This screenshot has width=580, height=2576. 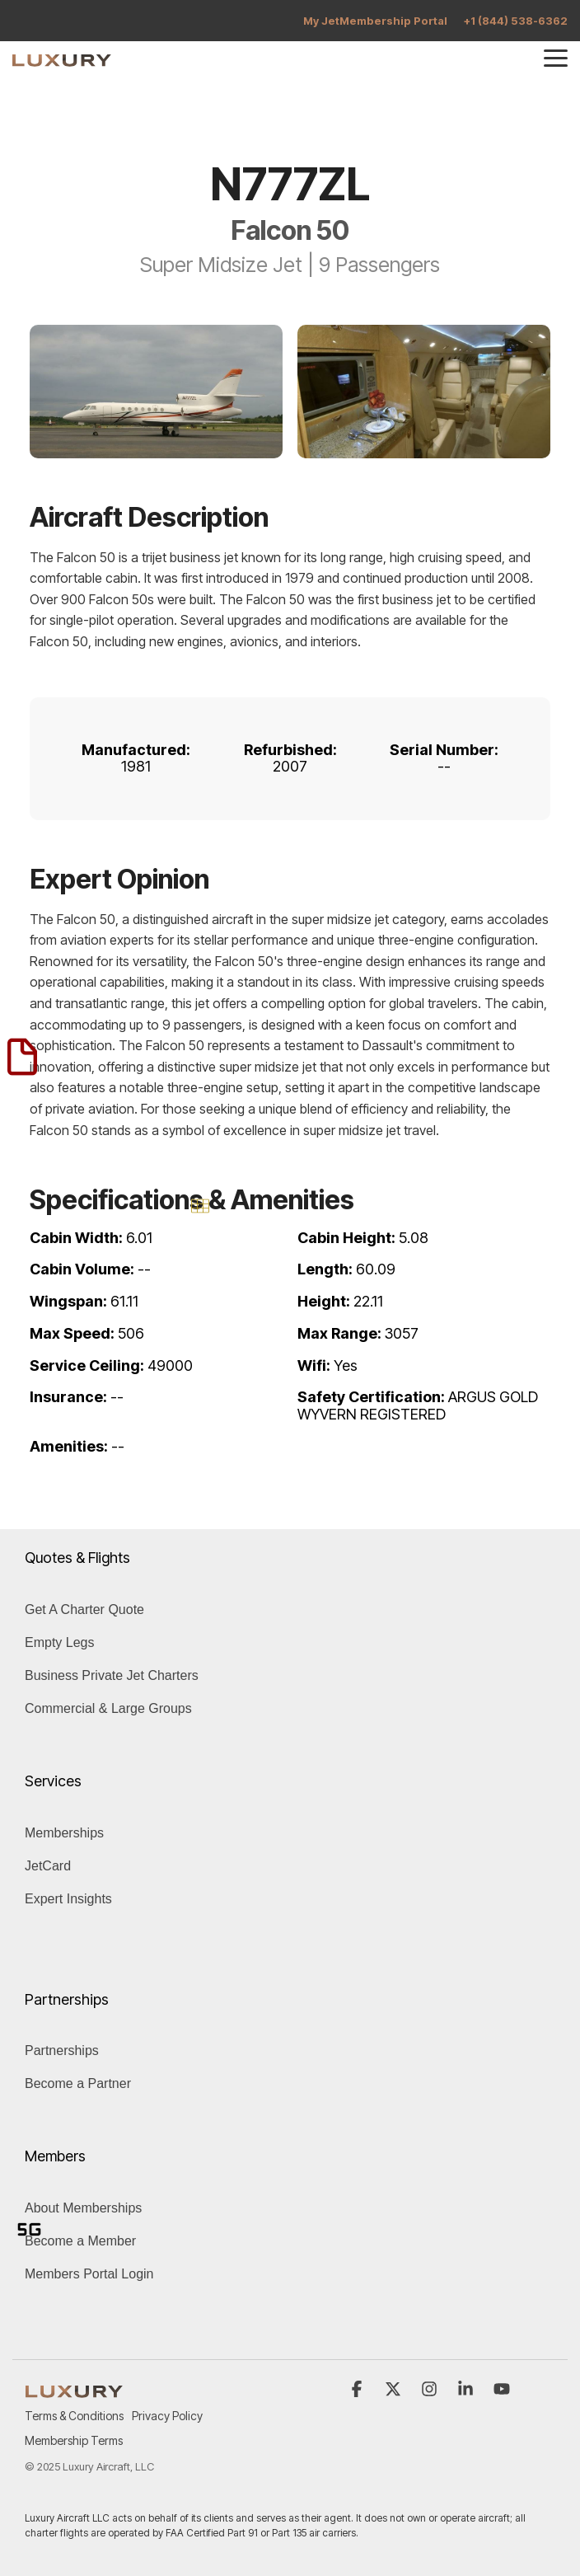 I want to click on view items in grid layout, so click(x=200, y=1206).